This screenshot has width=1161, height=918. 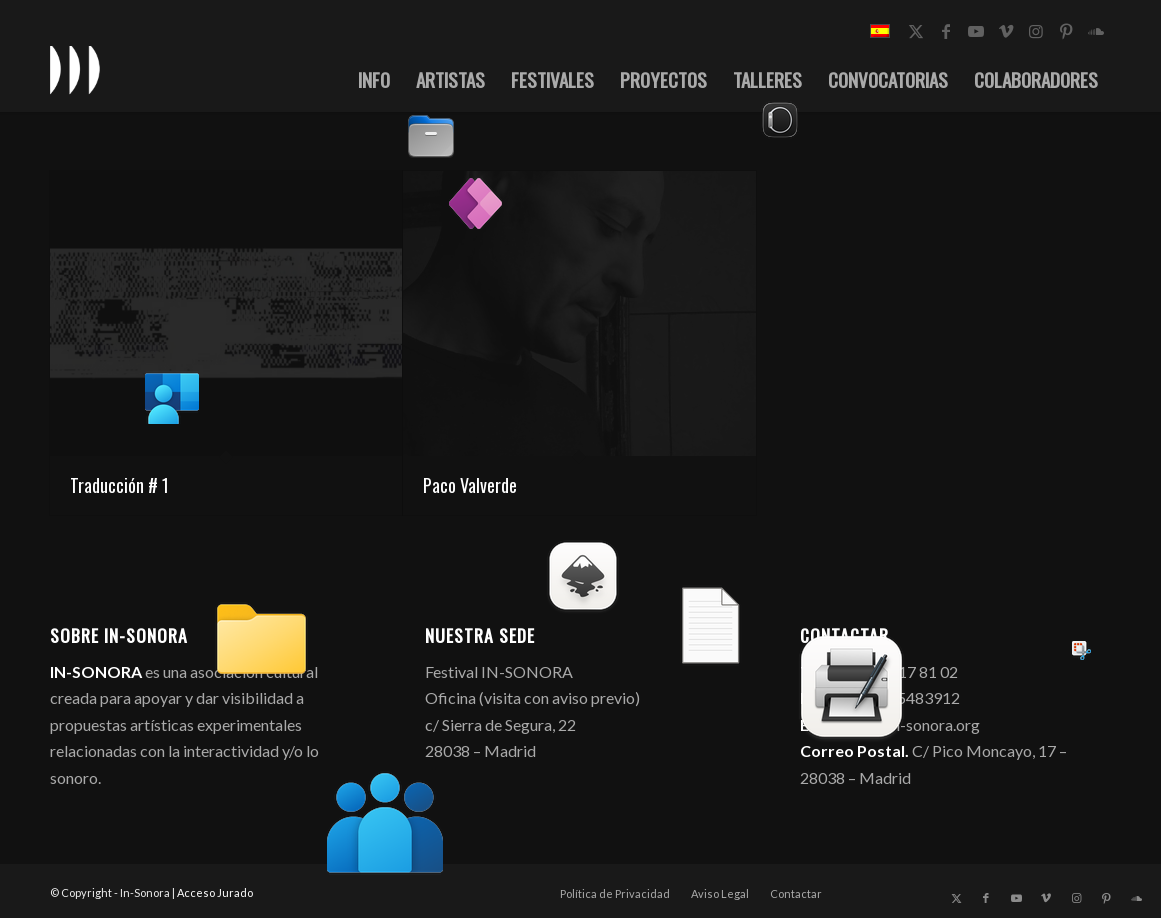 What do you see at coordinates (851, 686) in the screenshot?
I see `open print editor application` at bounding box center [851, 686].